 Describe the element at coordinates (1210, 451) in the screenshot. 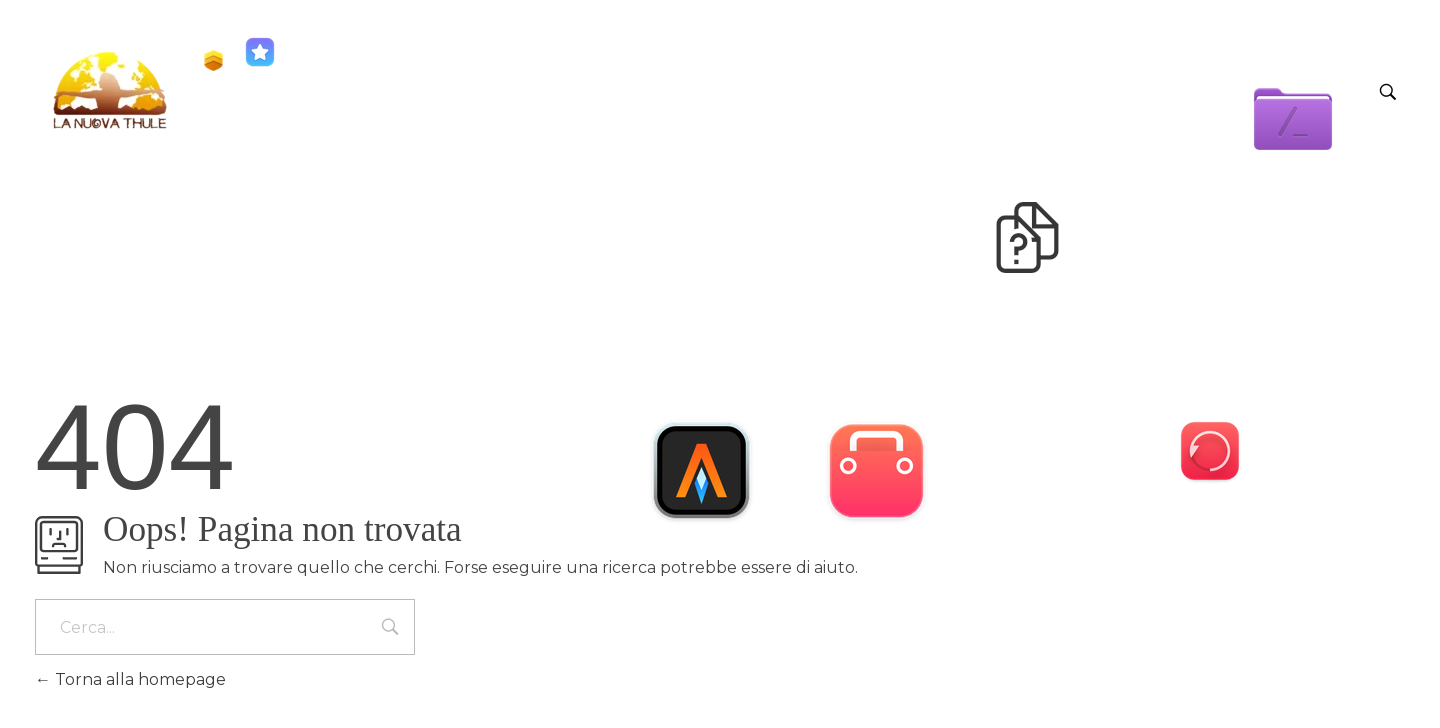

I see `open timeshift backup and restore utility` at that location.